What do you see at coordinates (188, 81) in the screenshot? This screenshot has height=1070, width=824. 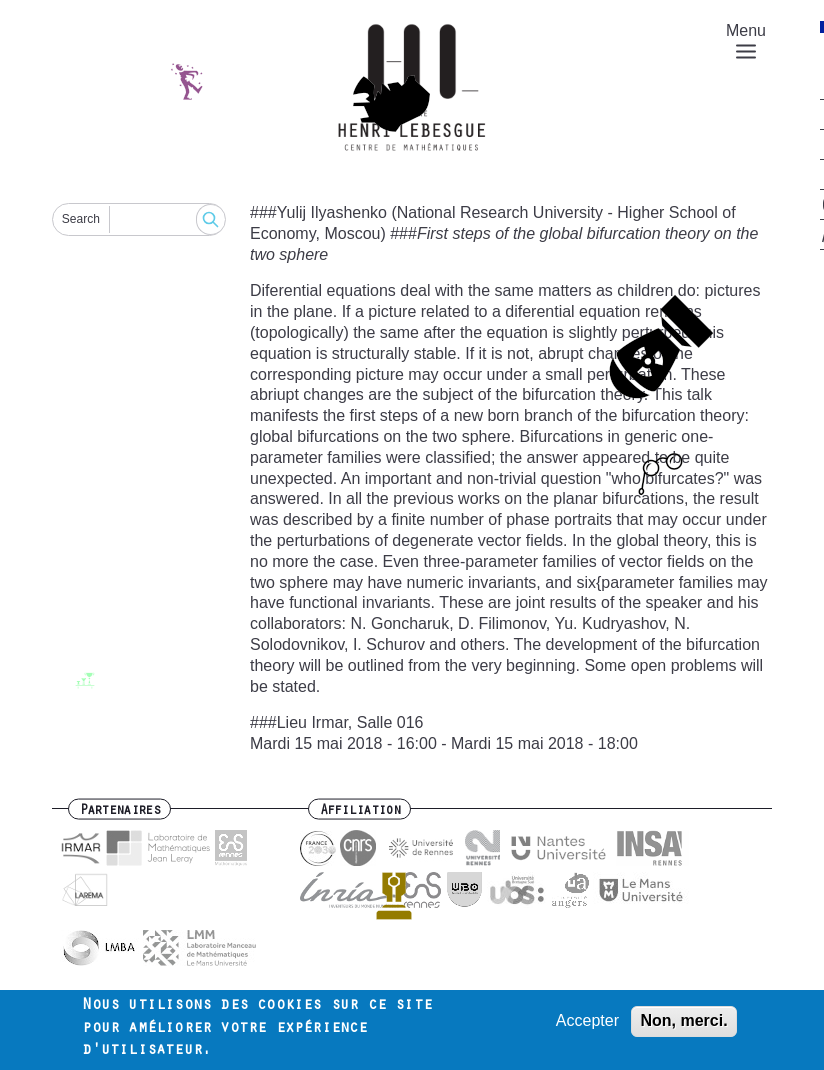 I see `zombie enemy or character type in a game` at bounding box center [188, 81].